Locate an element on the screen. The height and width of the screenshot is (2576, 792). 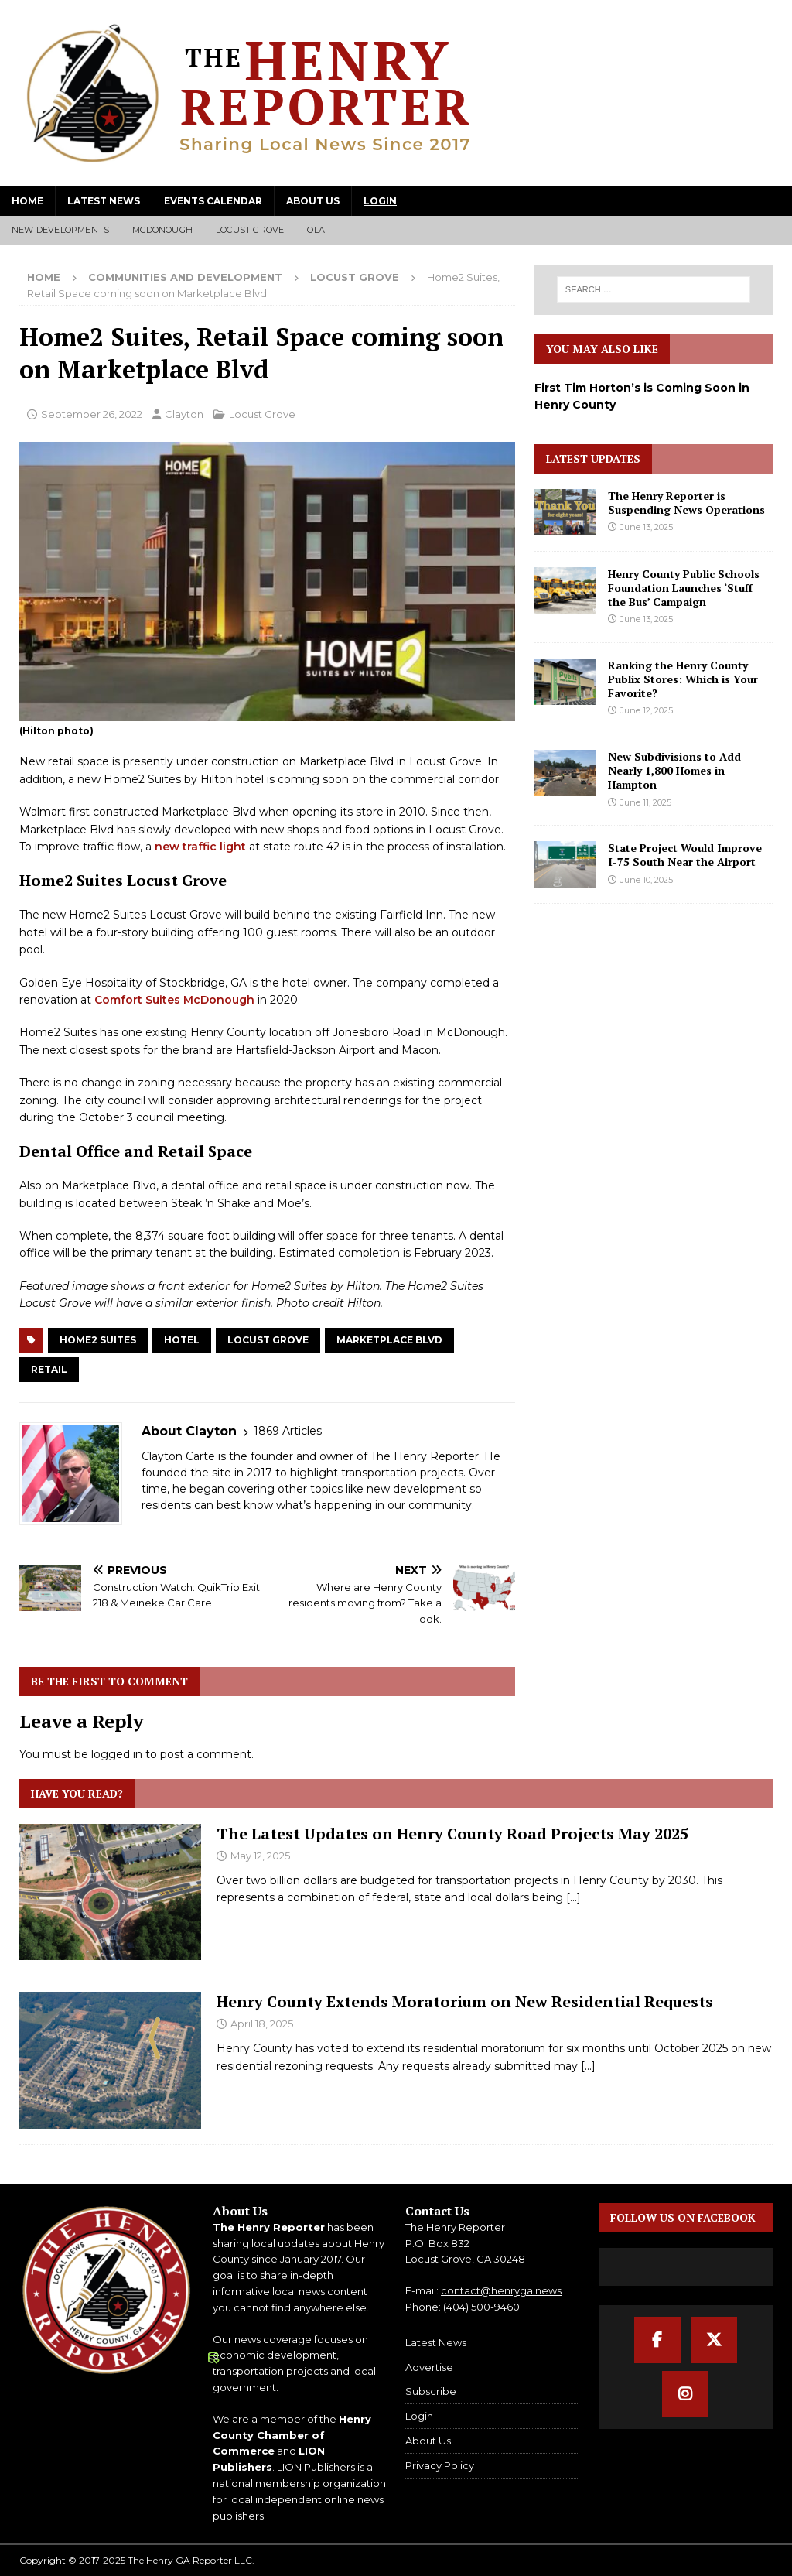
navigate to the previous item or page is located at coordinates (155, 2038).